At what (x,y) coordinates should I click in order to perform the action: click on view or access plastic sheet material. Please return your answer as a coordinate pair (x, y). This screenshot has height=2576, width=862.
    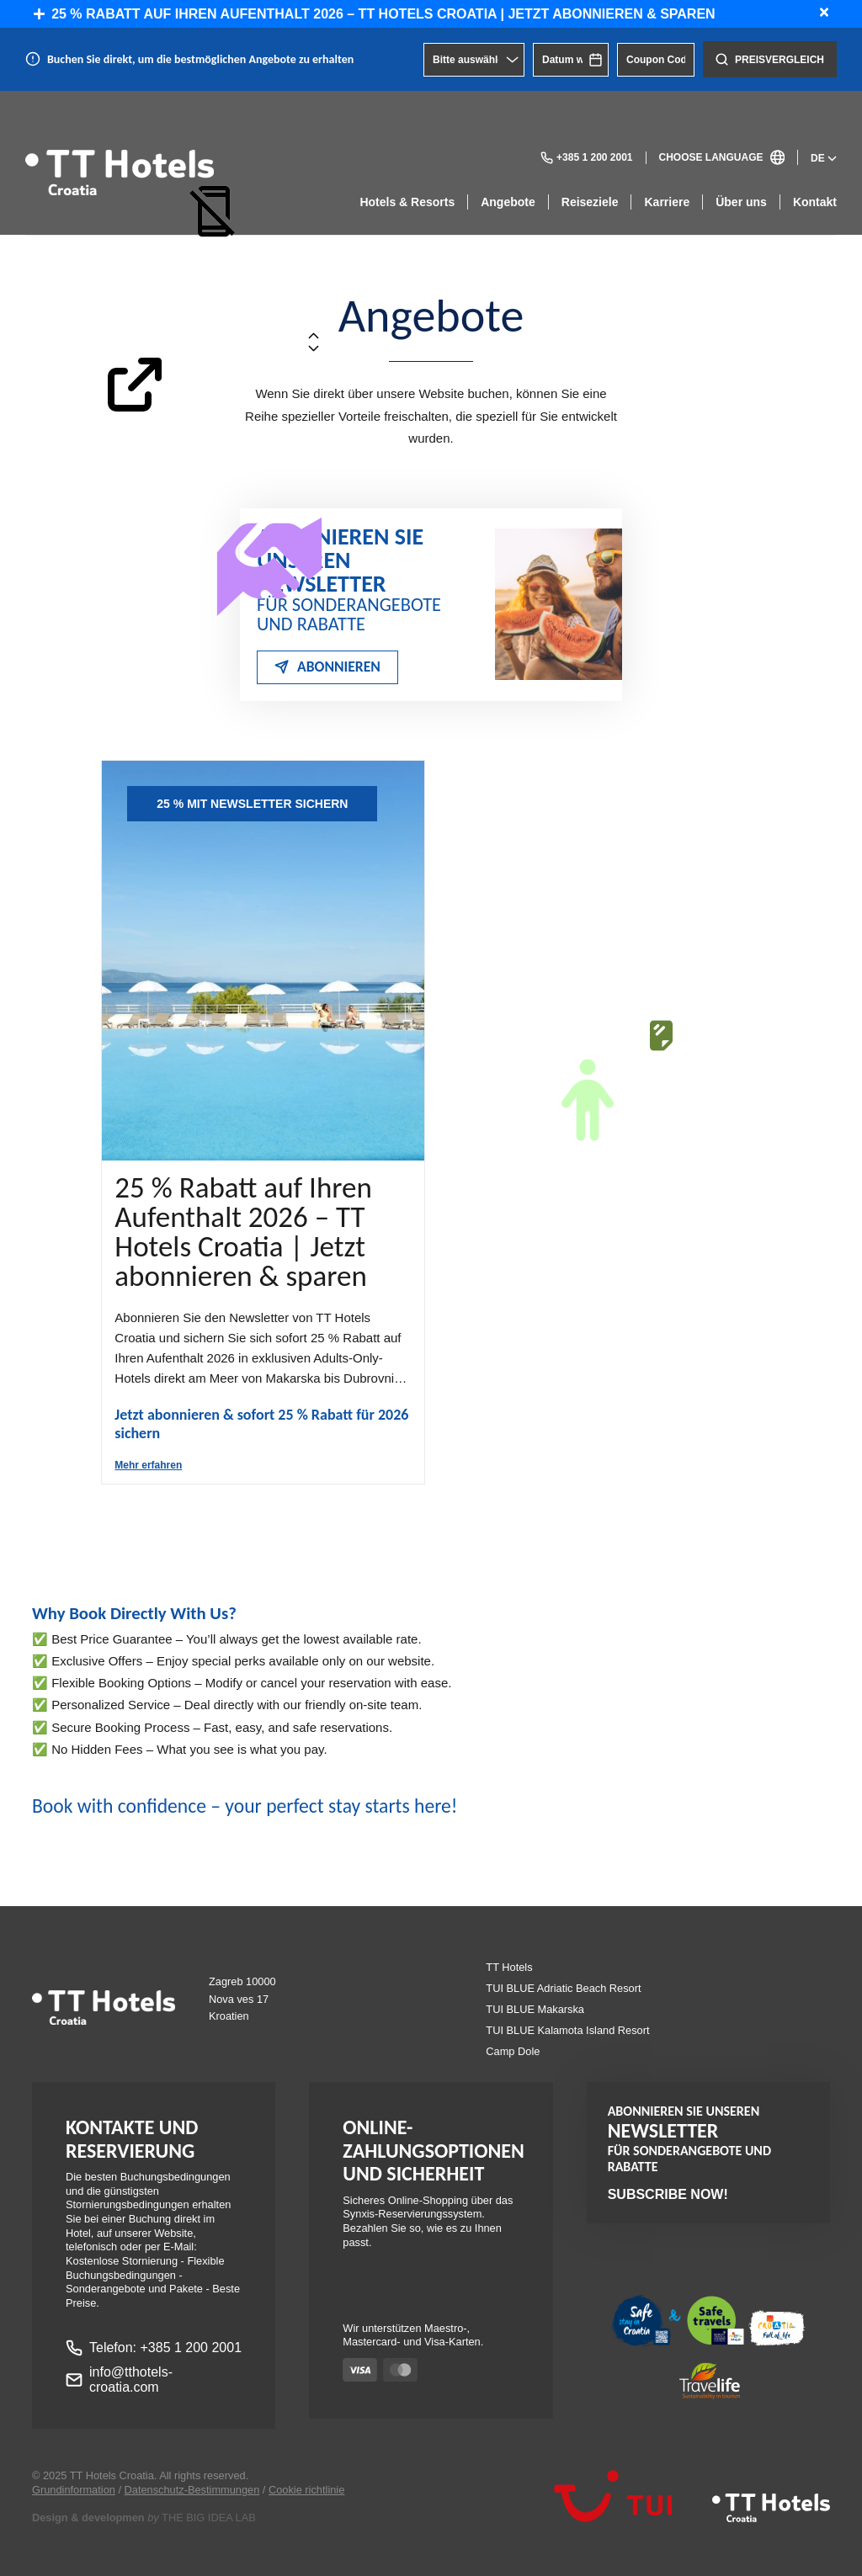
    Looking at the image, I should click on (661, 1035).